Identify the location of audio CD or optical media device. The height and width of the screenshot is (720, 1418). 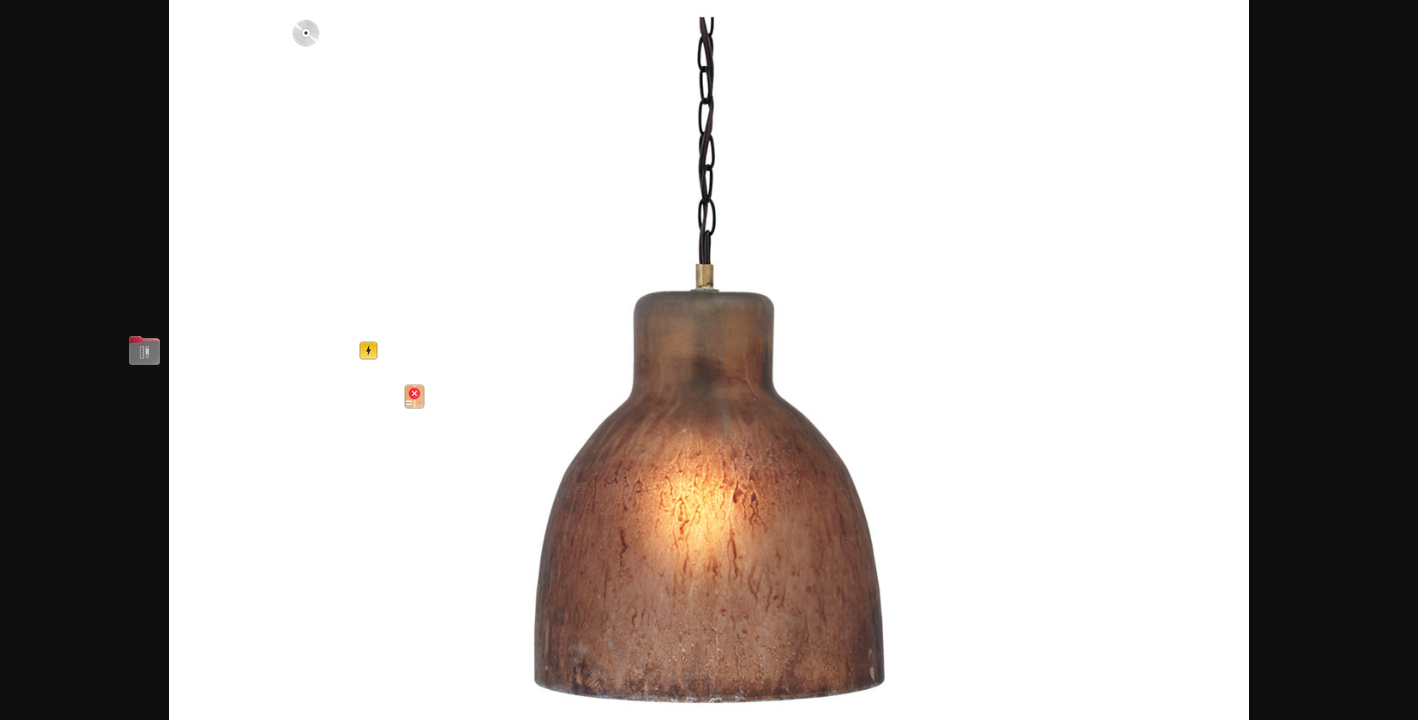
(306, 33).